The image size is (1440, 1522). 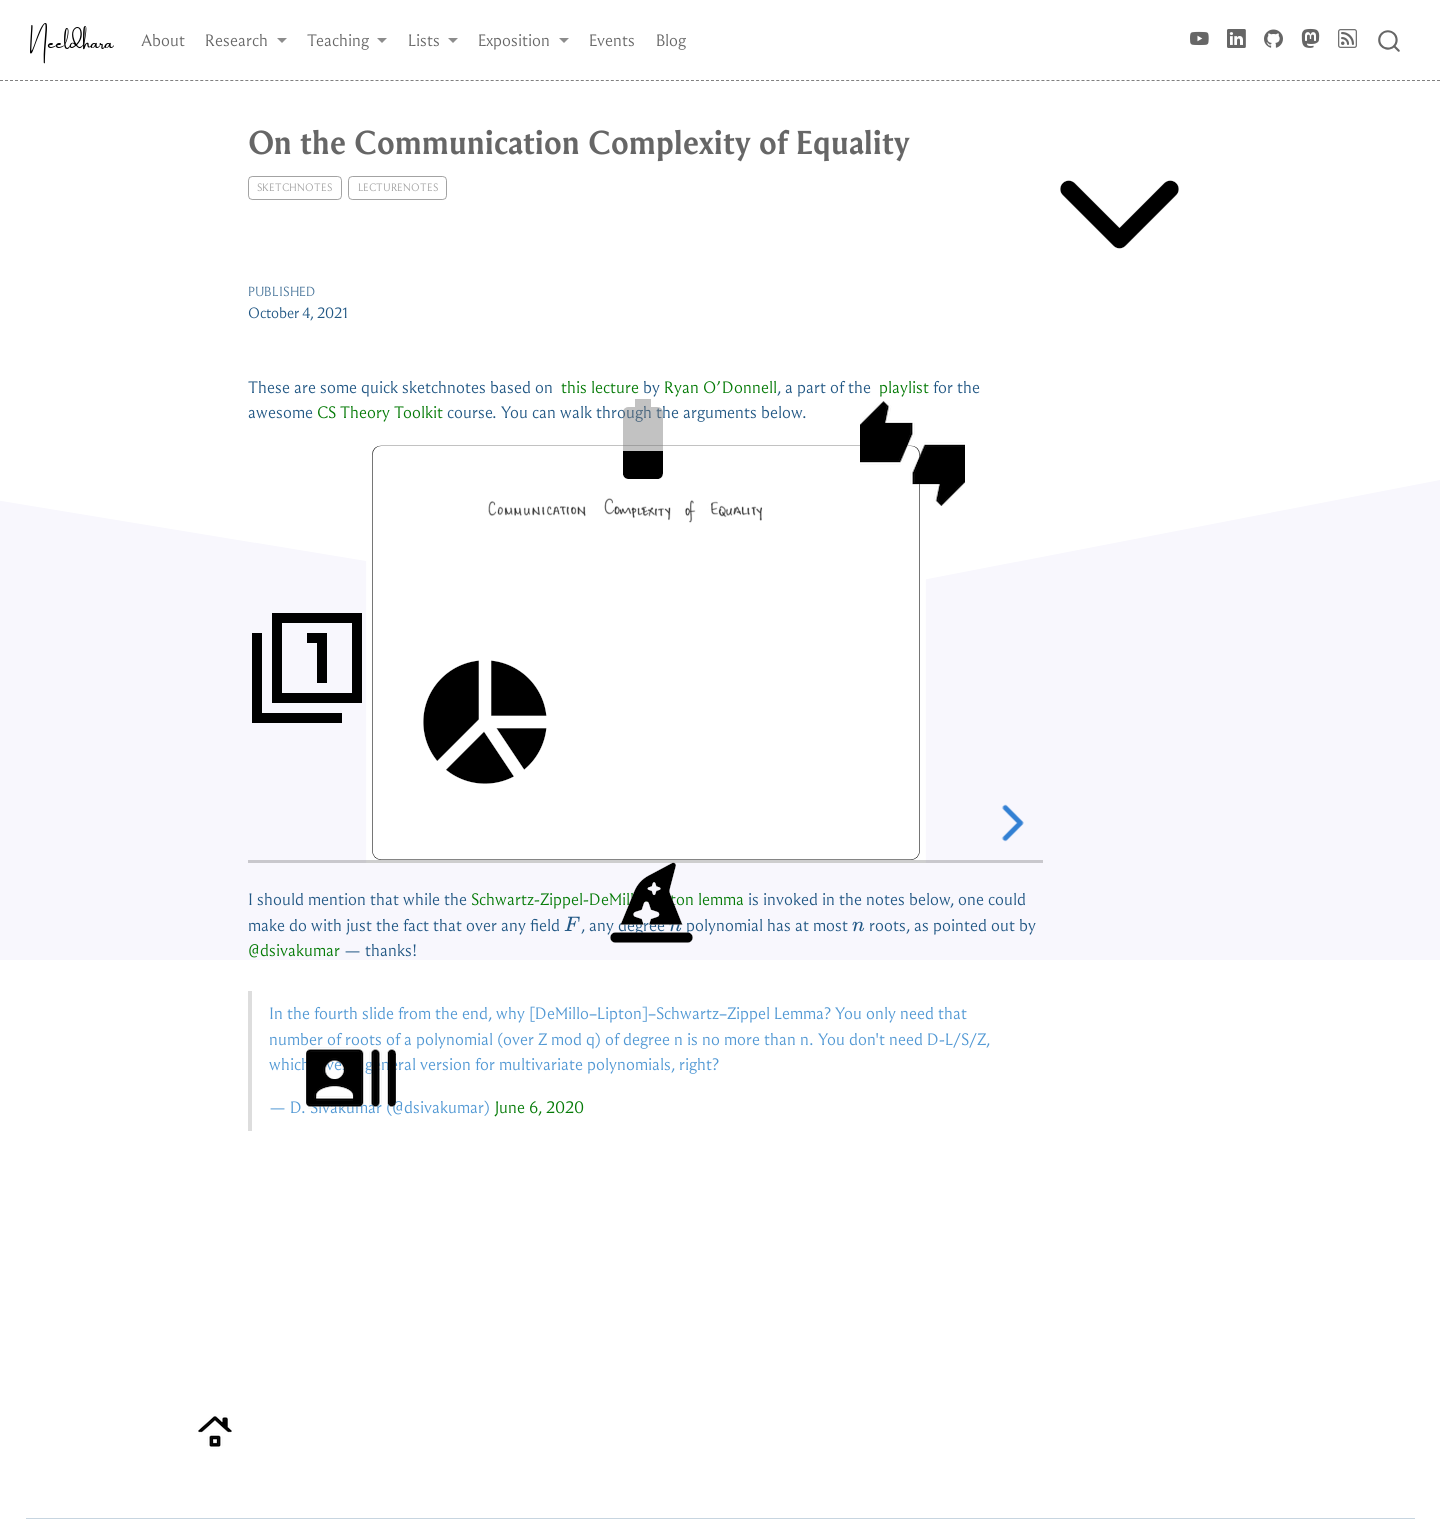 What do you see at coordinates (1119, 214) in the screenshot?
I see `expand a dropdown menu or section` at bounding box center [1119, 214].